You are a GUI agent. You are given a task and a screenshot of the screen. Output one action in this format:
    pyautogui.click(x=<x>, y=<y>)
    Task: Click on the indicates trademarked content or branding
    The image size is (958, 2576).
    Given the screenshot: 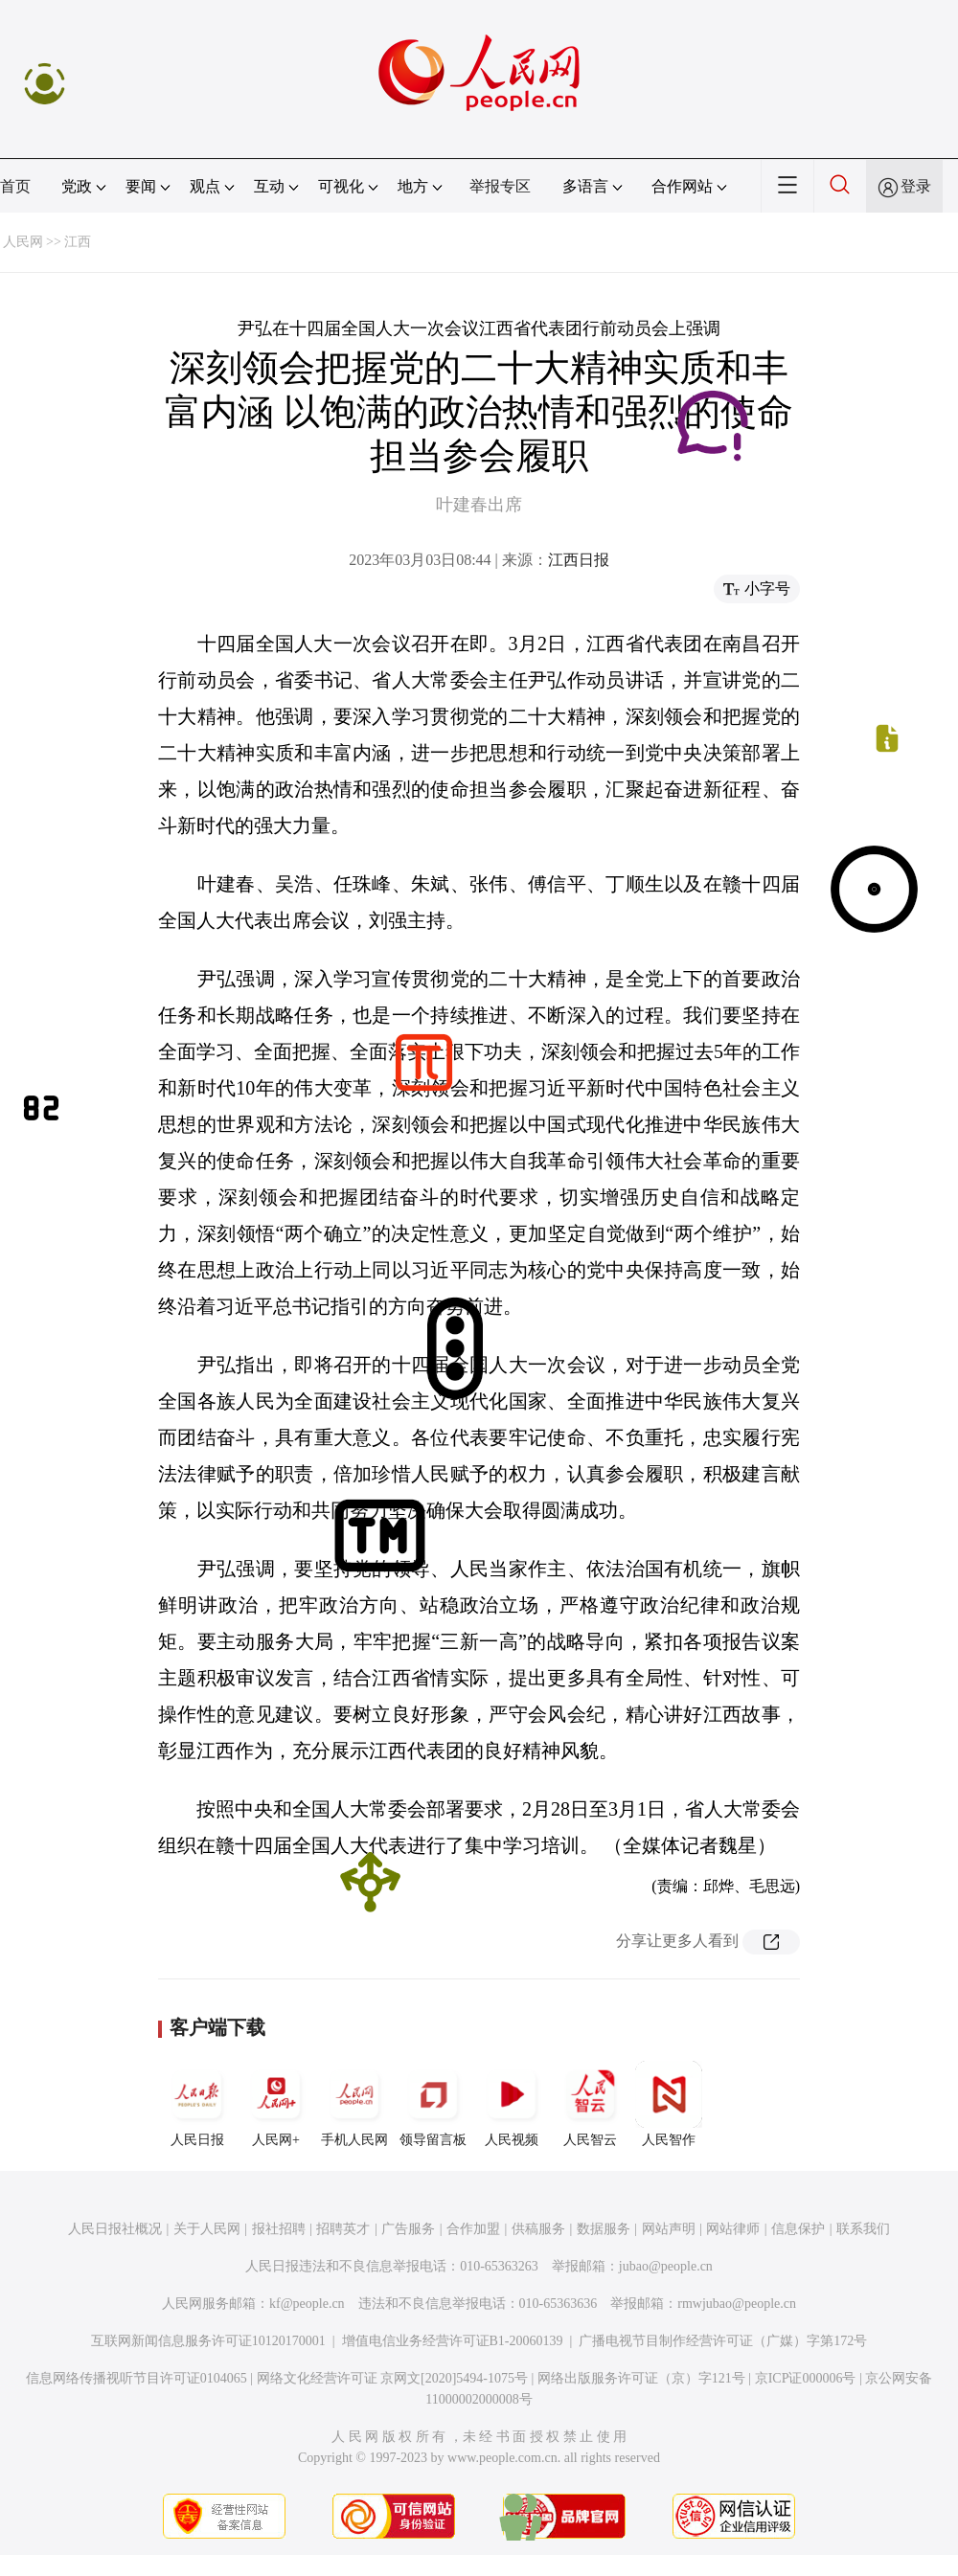 What is the action you would take?
    pyautogui.click(x=379, y=1535)
    